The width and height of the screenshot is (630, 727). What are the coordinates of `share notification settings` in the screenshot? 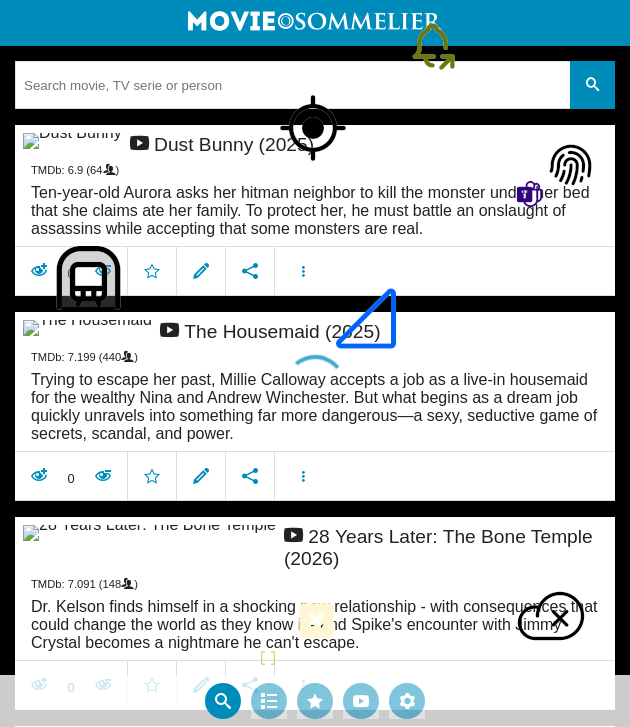 It's located at (432, 45).